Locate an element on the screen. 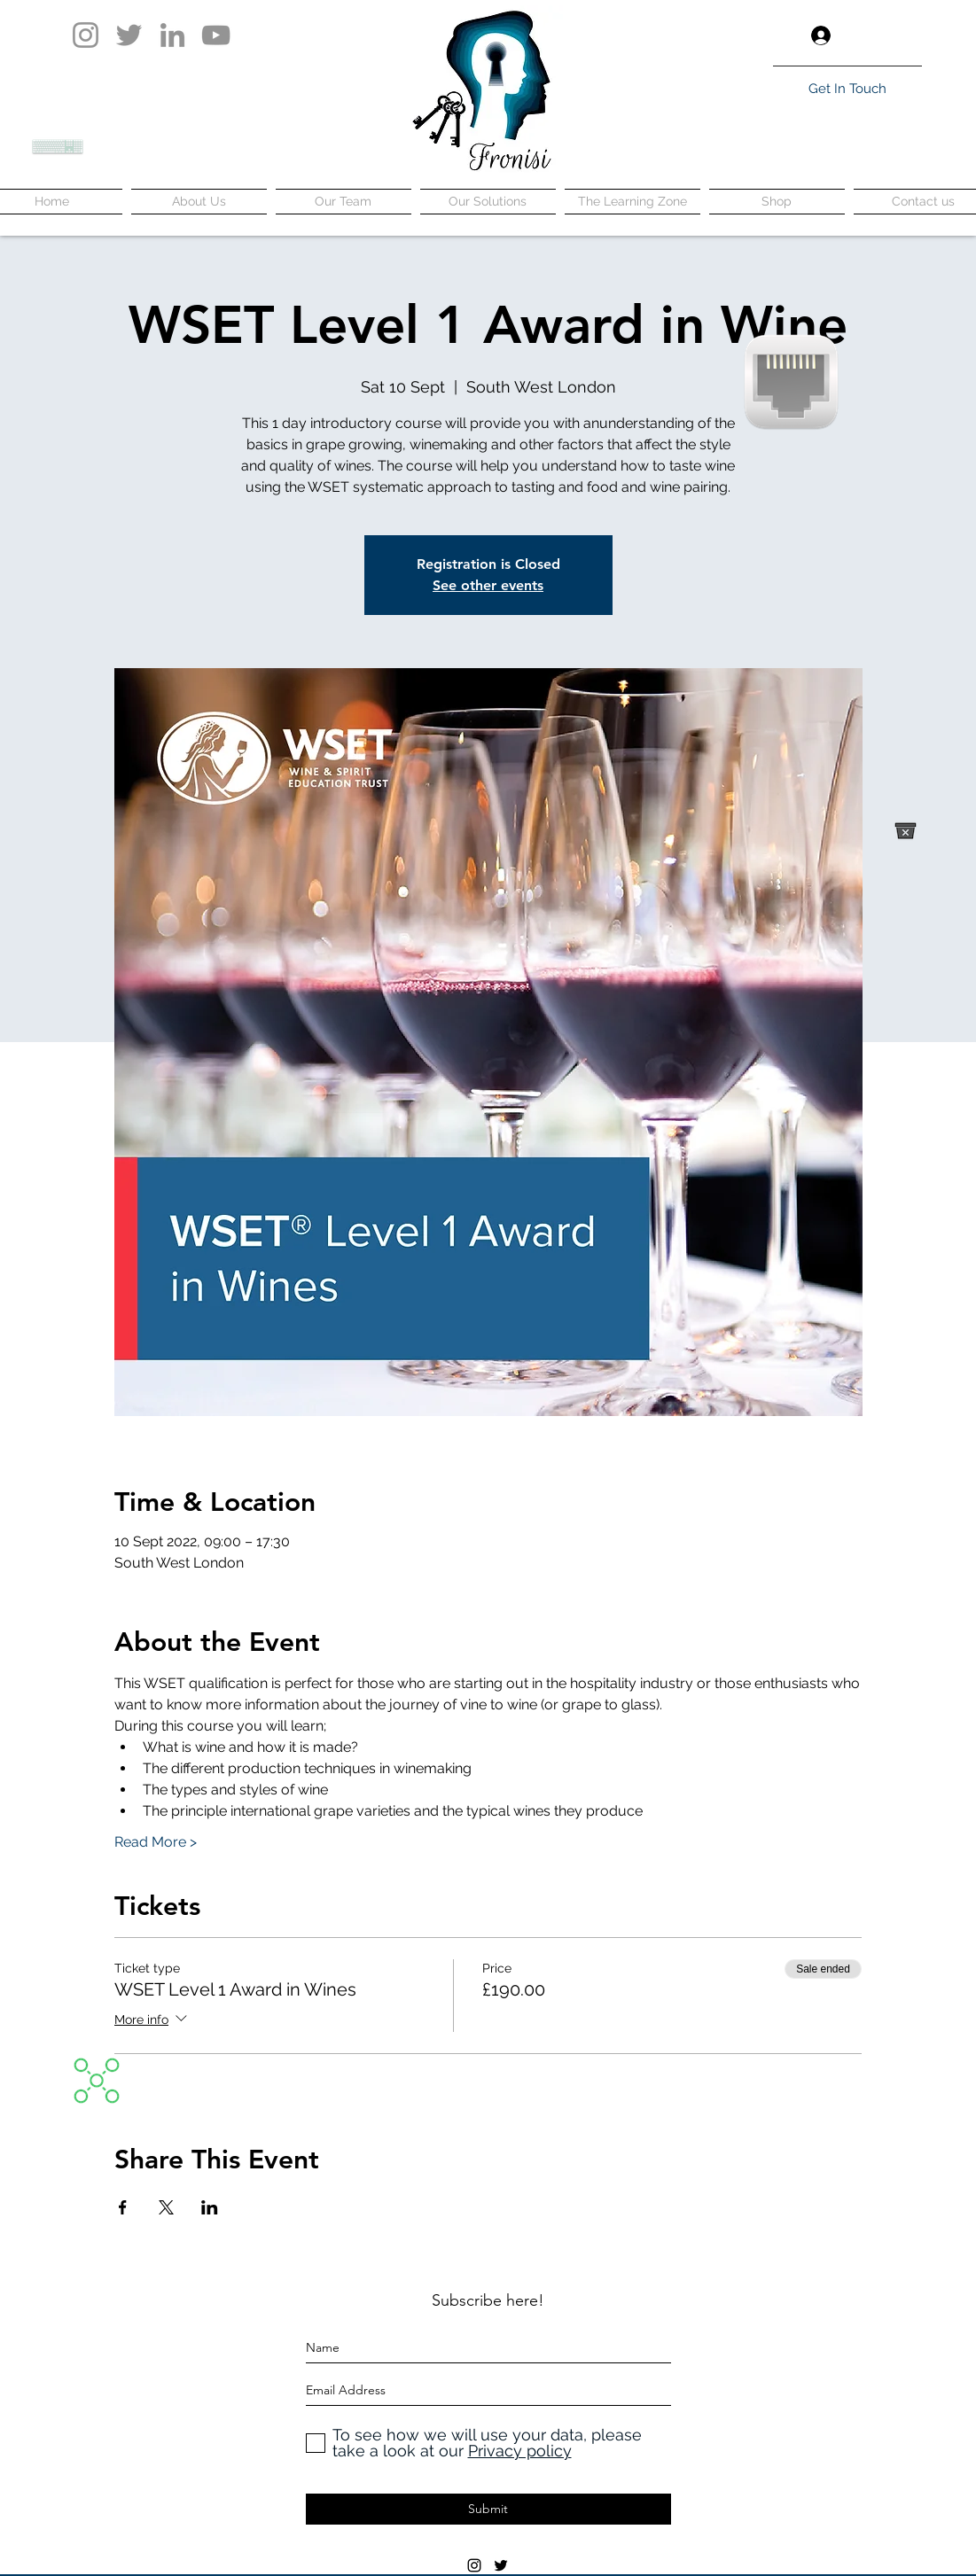 This screenshot has height=2576, width=976. access media library replication tools is located at coordinates (97, 2081).